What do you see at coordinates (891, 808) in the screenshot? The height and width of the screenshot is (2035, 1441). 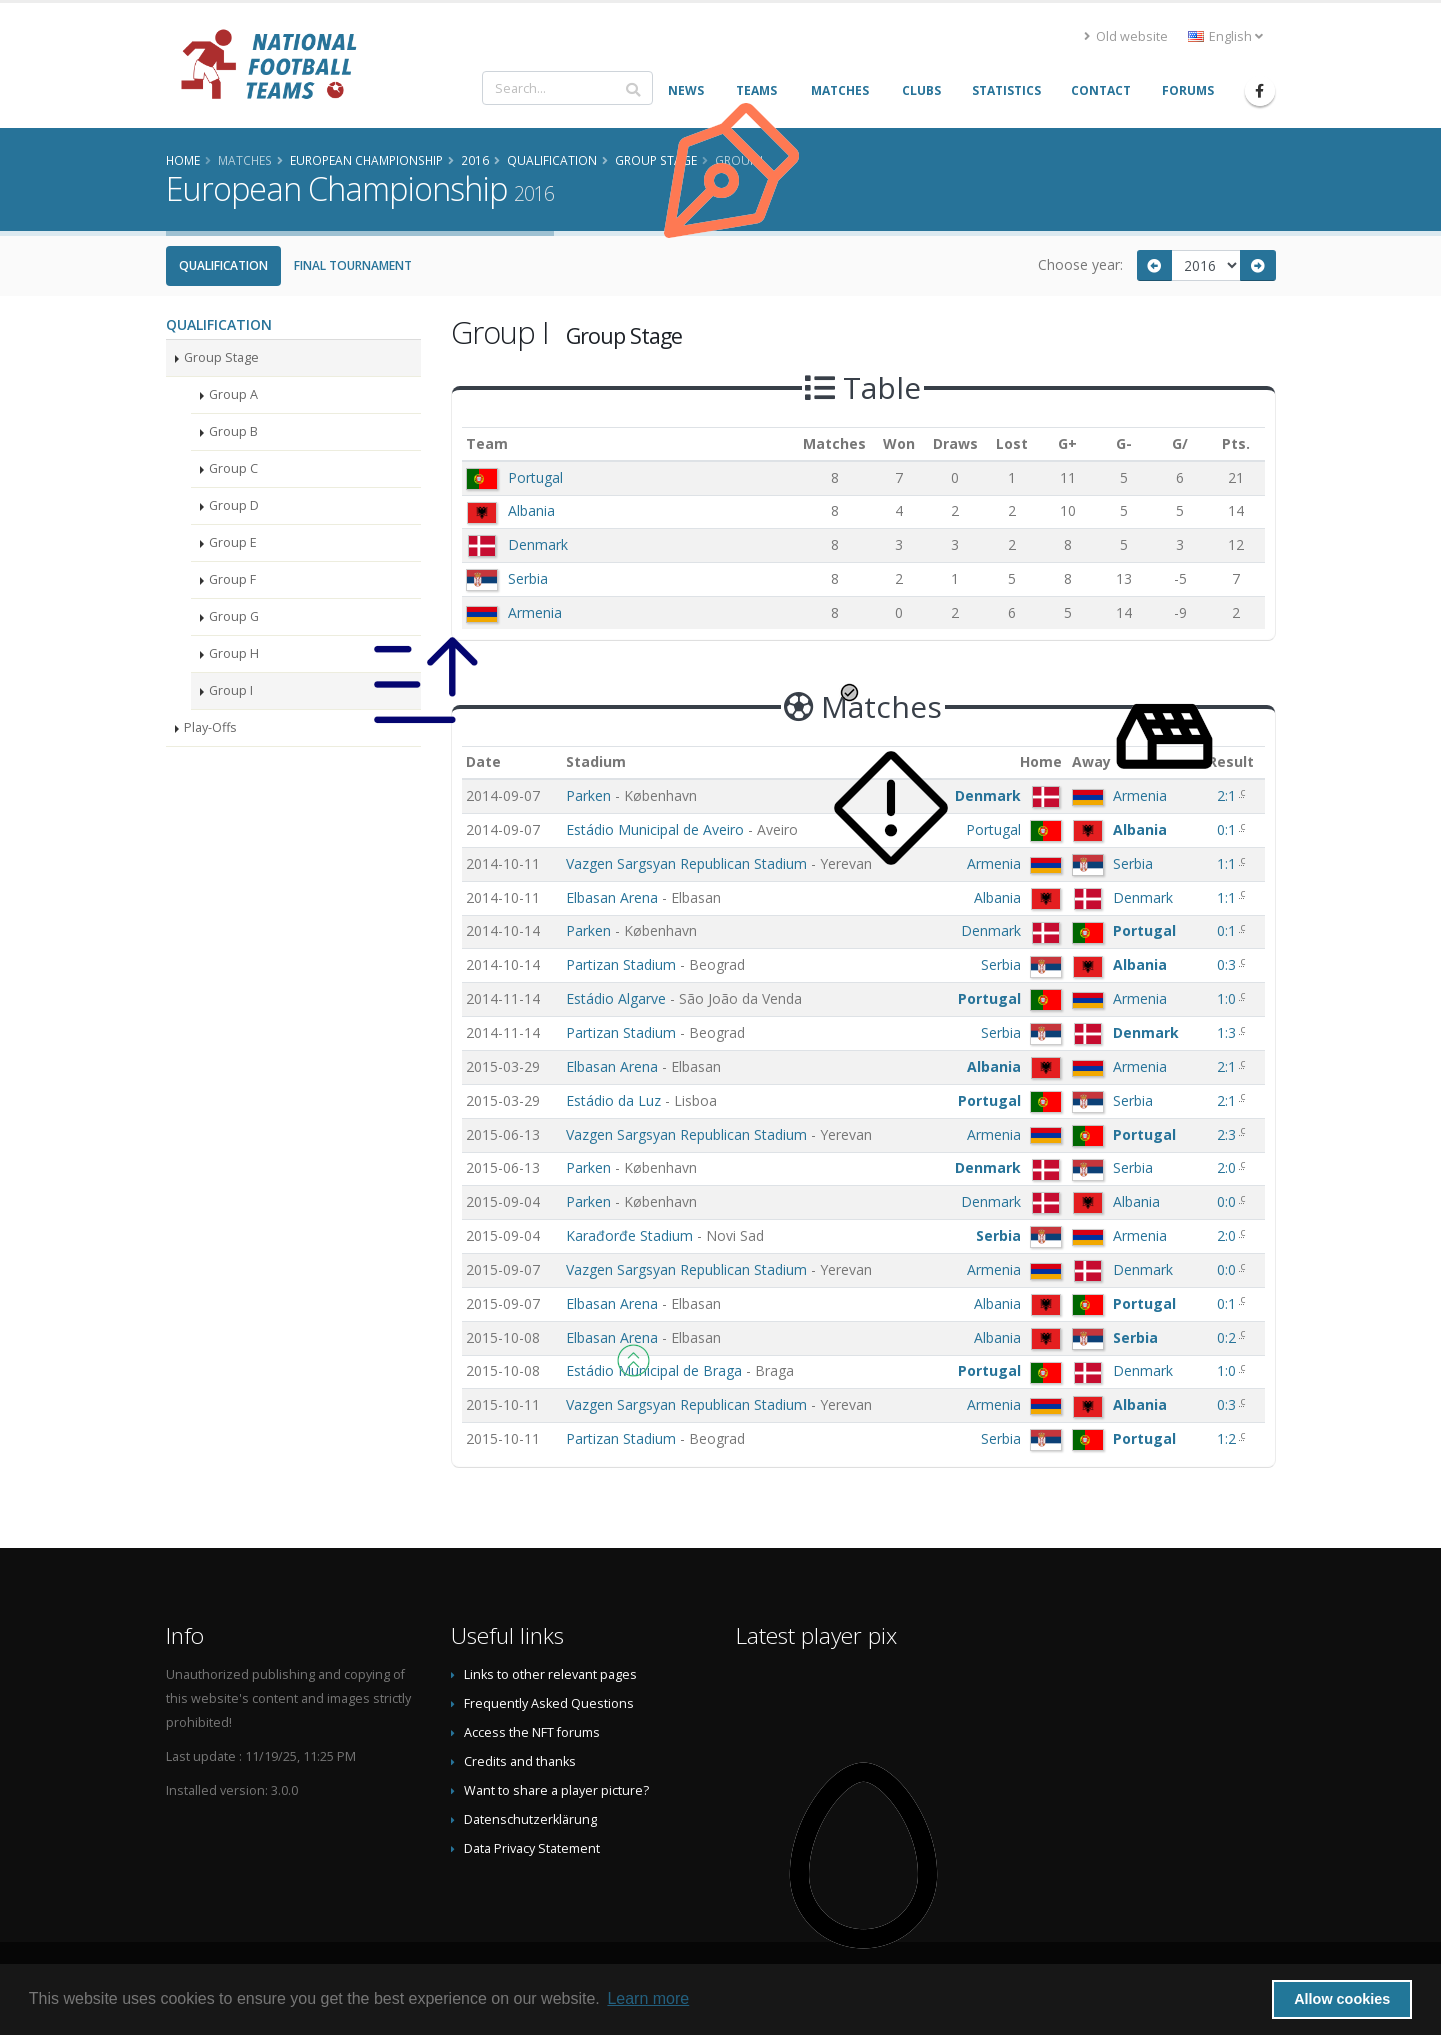 I see `indicates a warning or caution state` at bounding box center [891, 808].